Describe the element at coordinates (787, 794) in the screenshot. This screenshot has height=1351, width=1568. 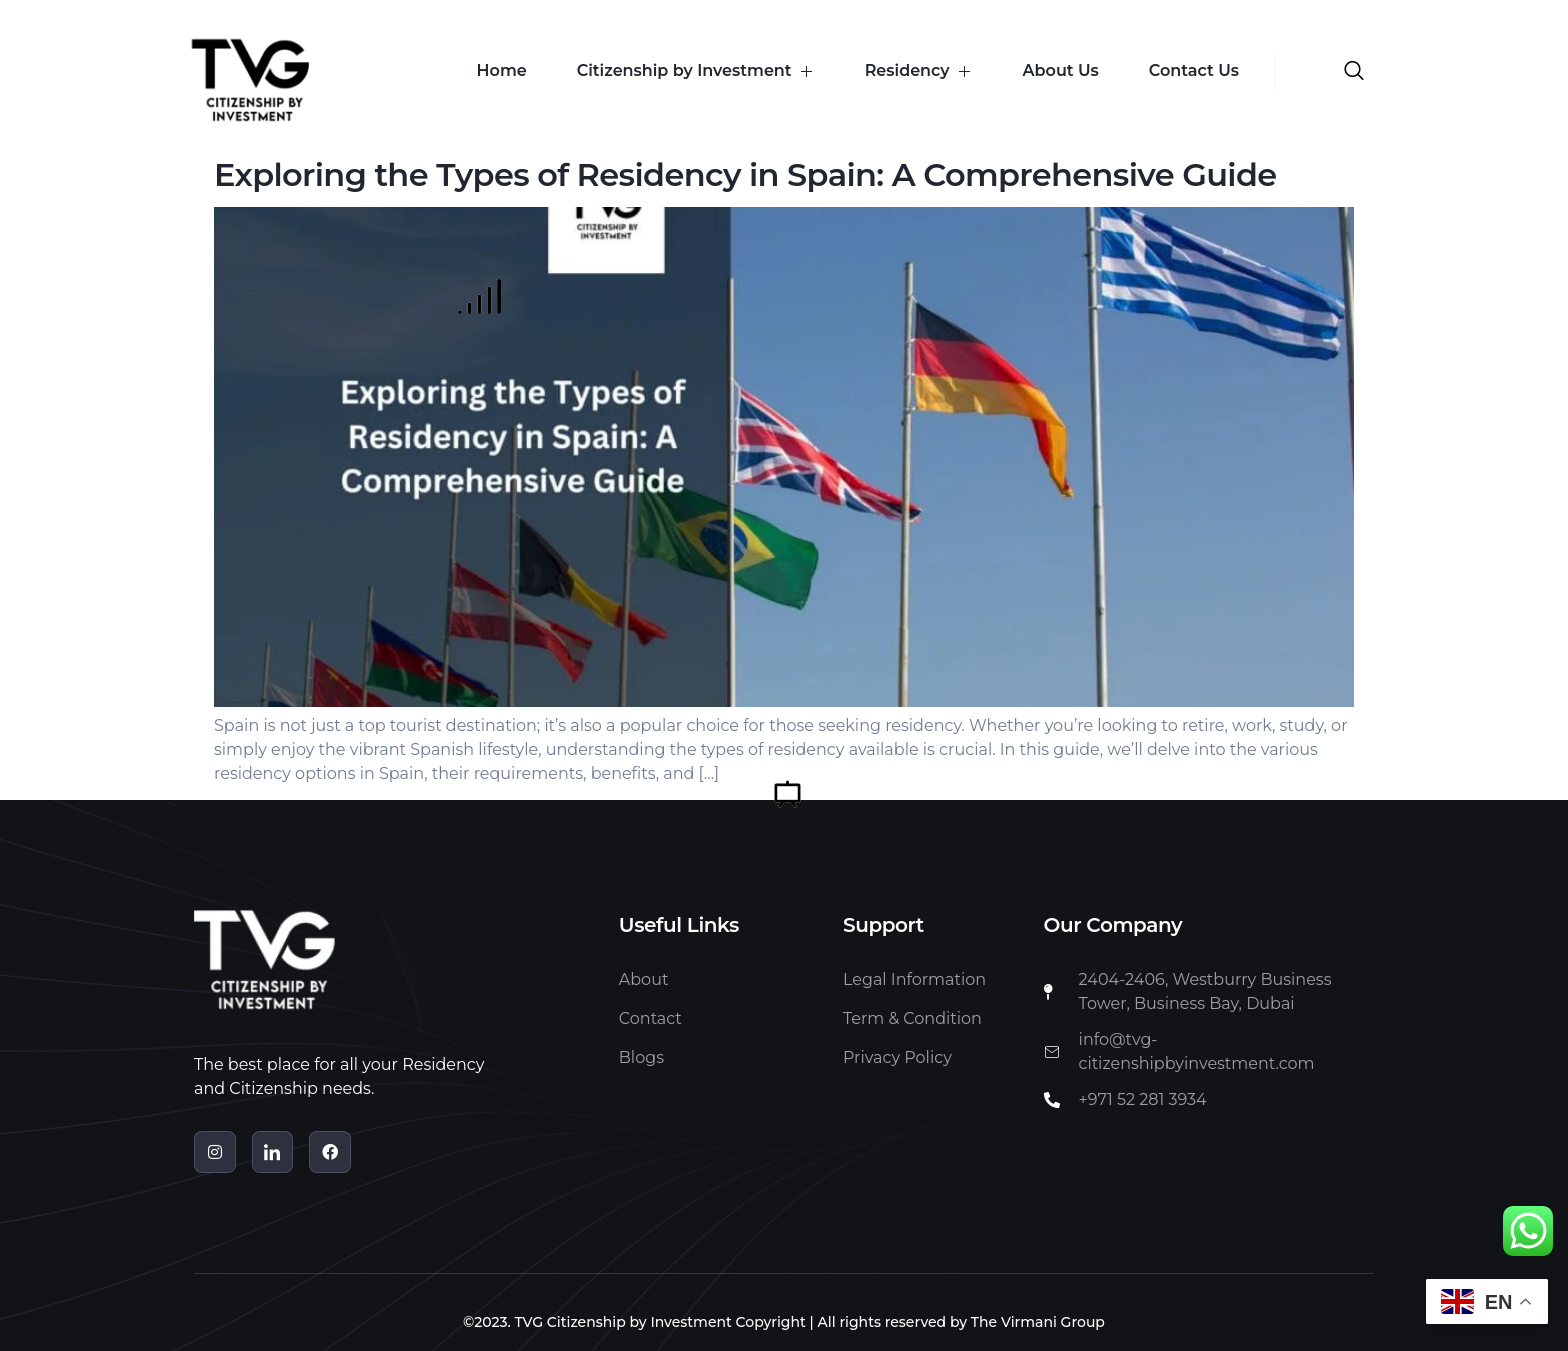
I see `start or view a presentation` at that location.